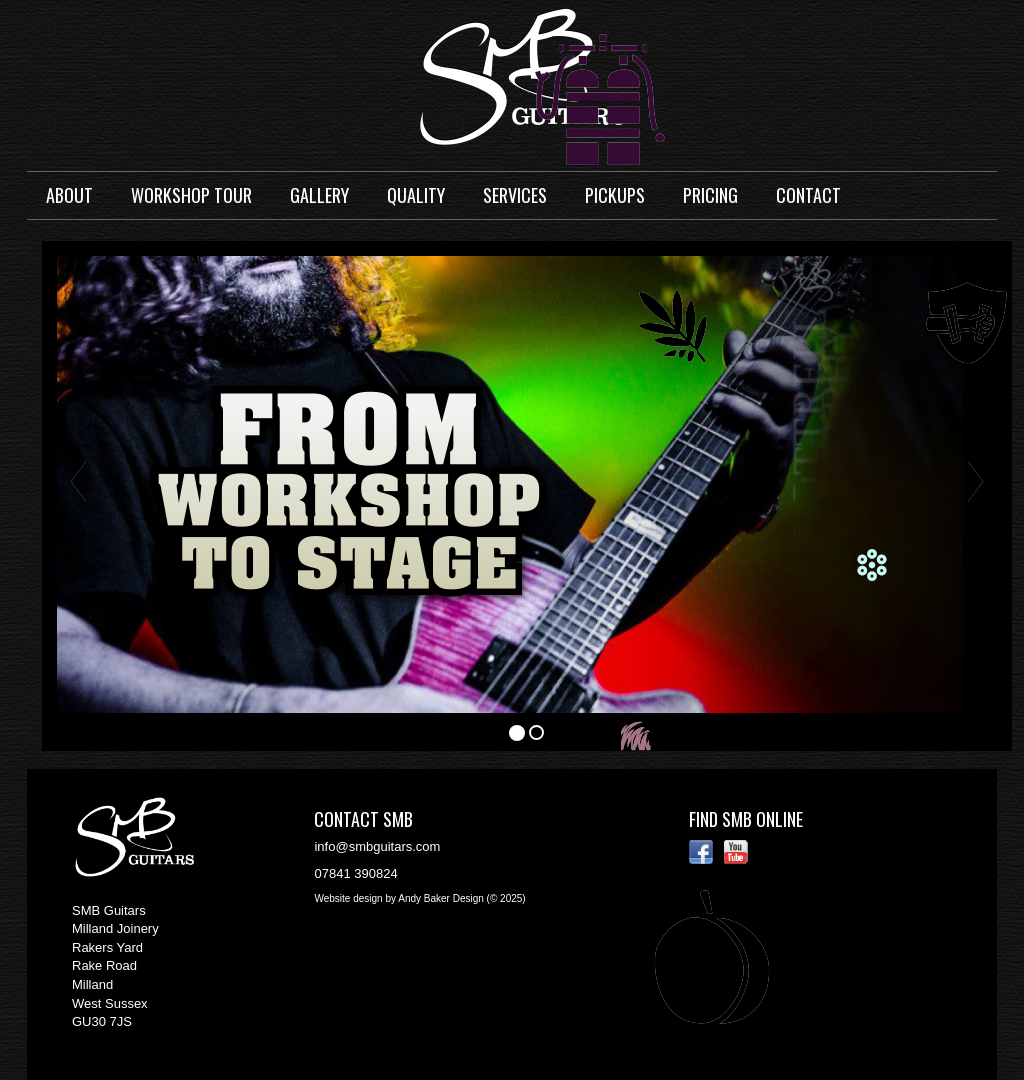 The height and width of the screenshot is (1080, 1024). What do you see at coordinates (872, 565) in the screenshot?
I see `select chaingun weapon in game` at bounding box center [872, 565].